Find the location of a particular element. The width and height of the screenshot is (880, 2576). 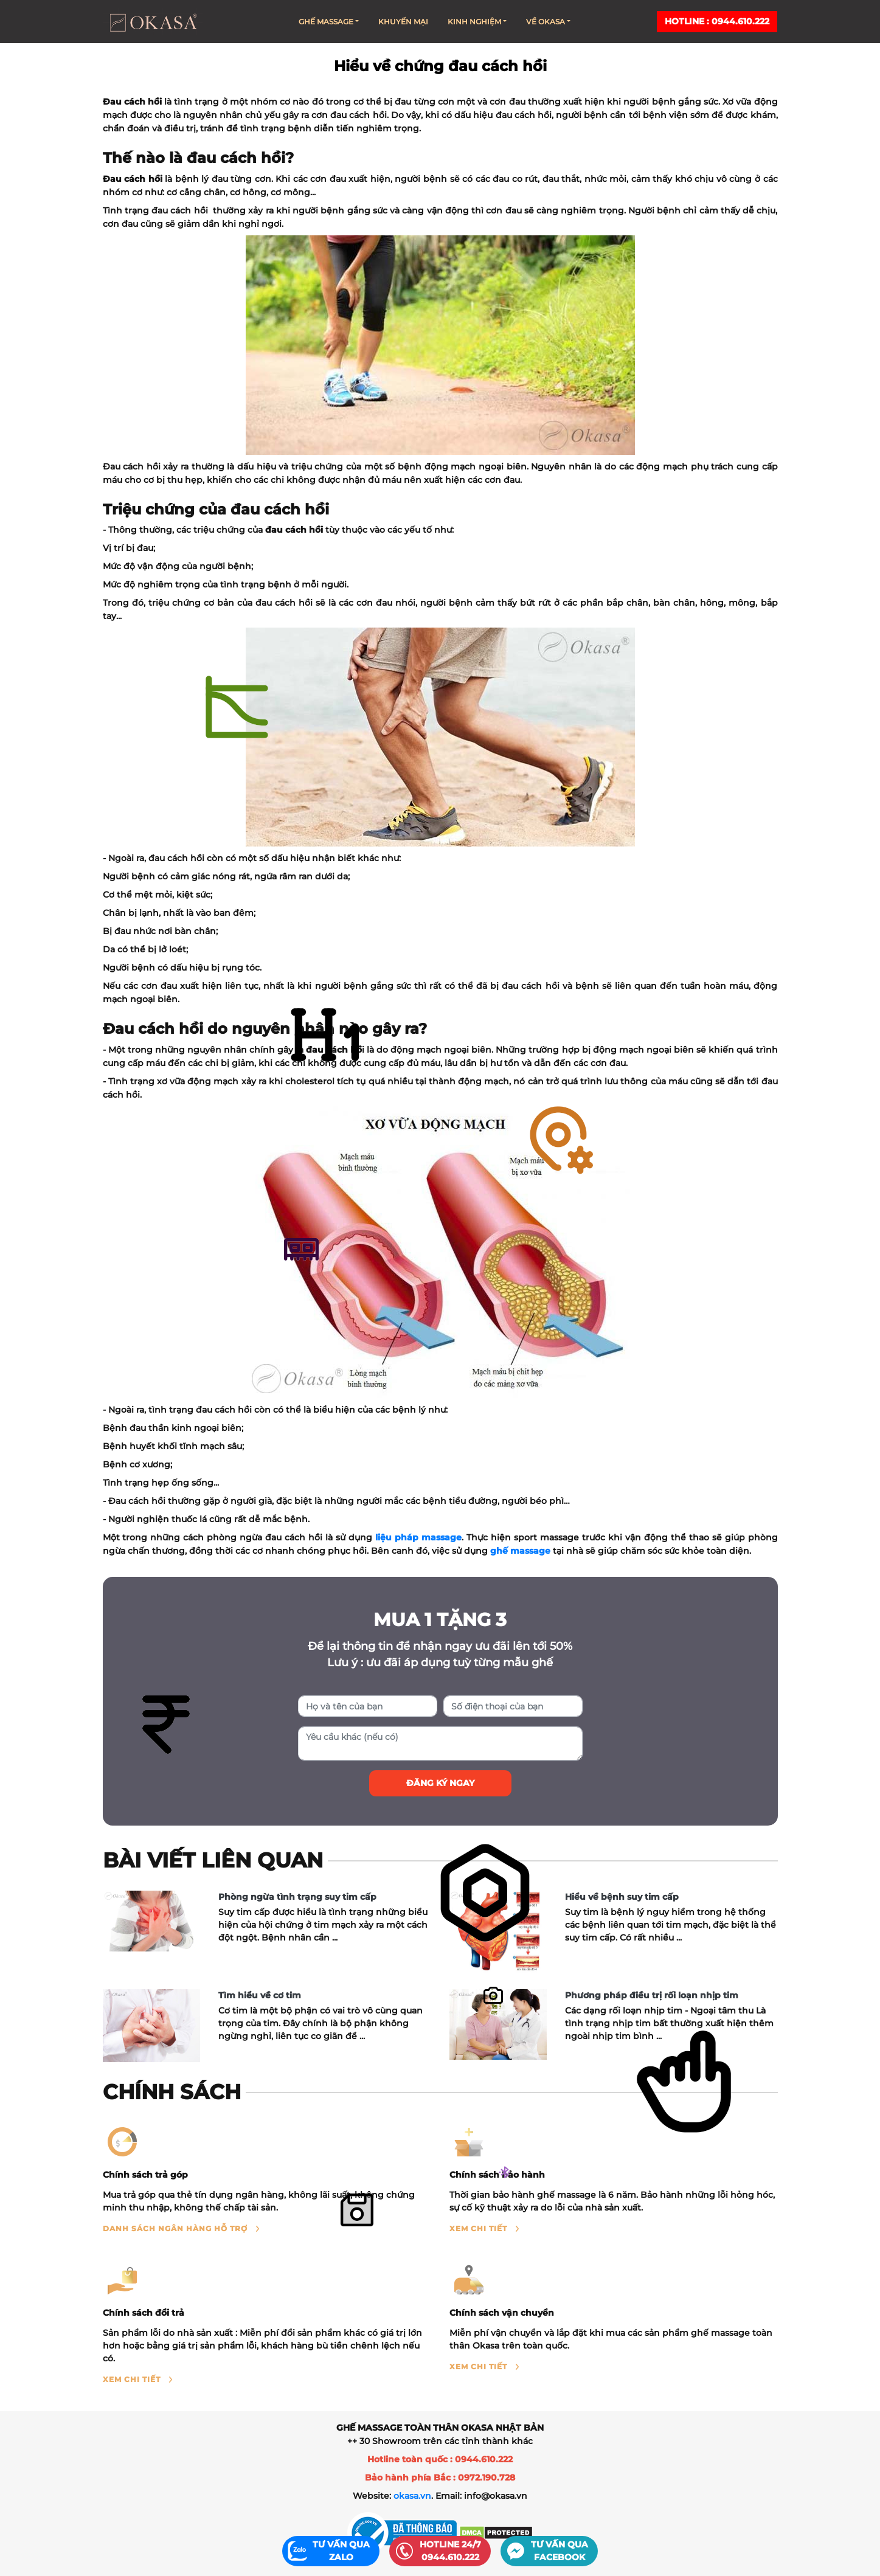

indicates price or payment in Indian rupees is located at coordinates (164, 1725).